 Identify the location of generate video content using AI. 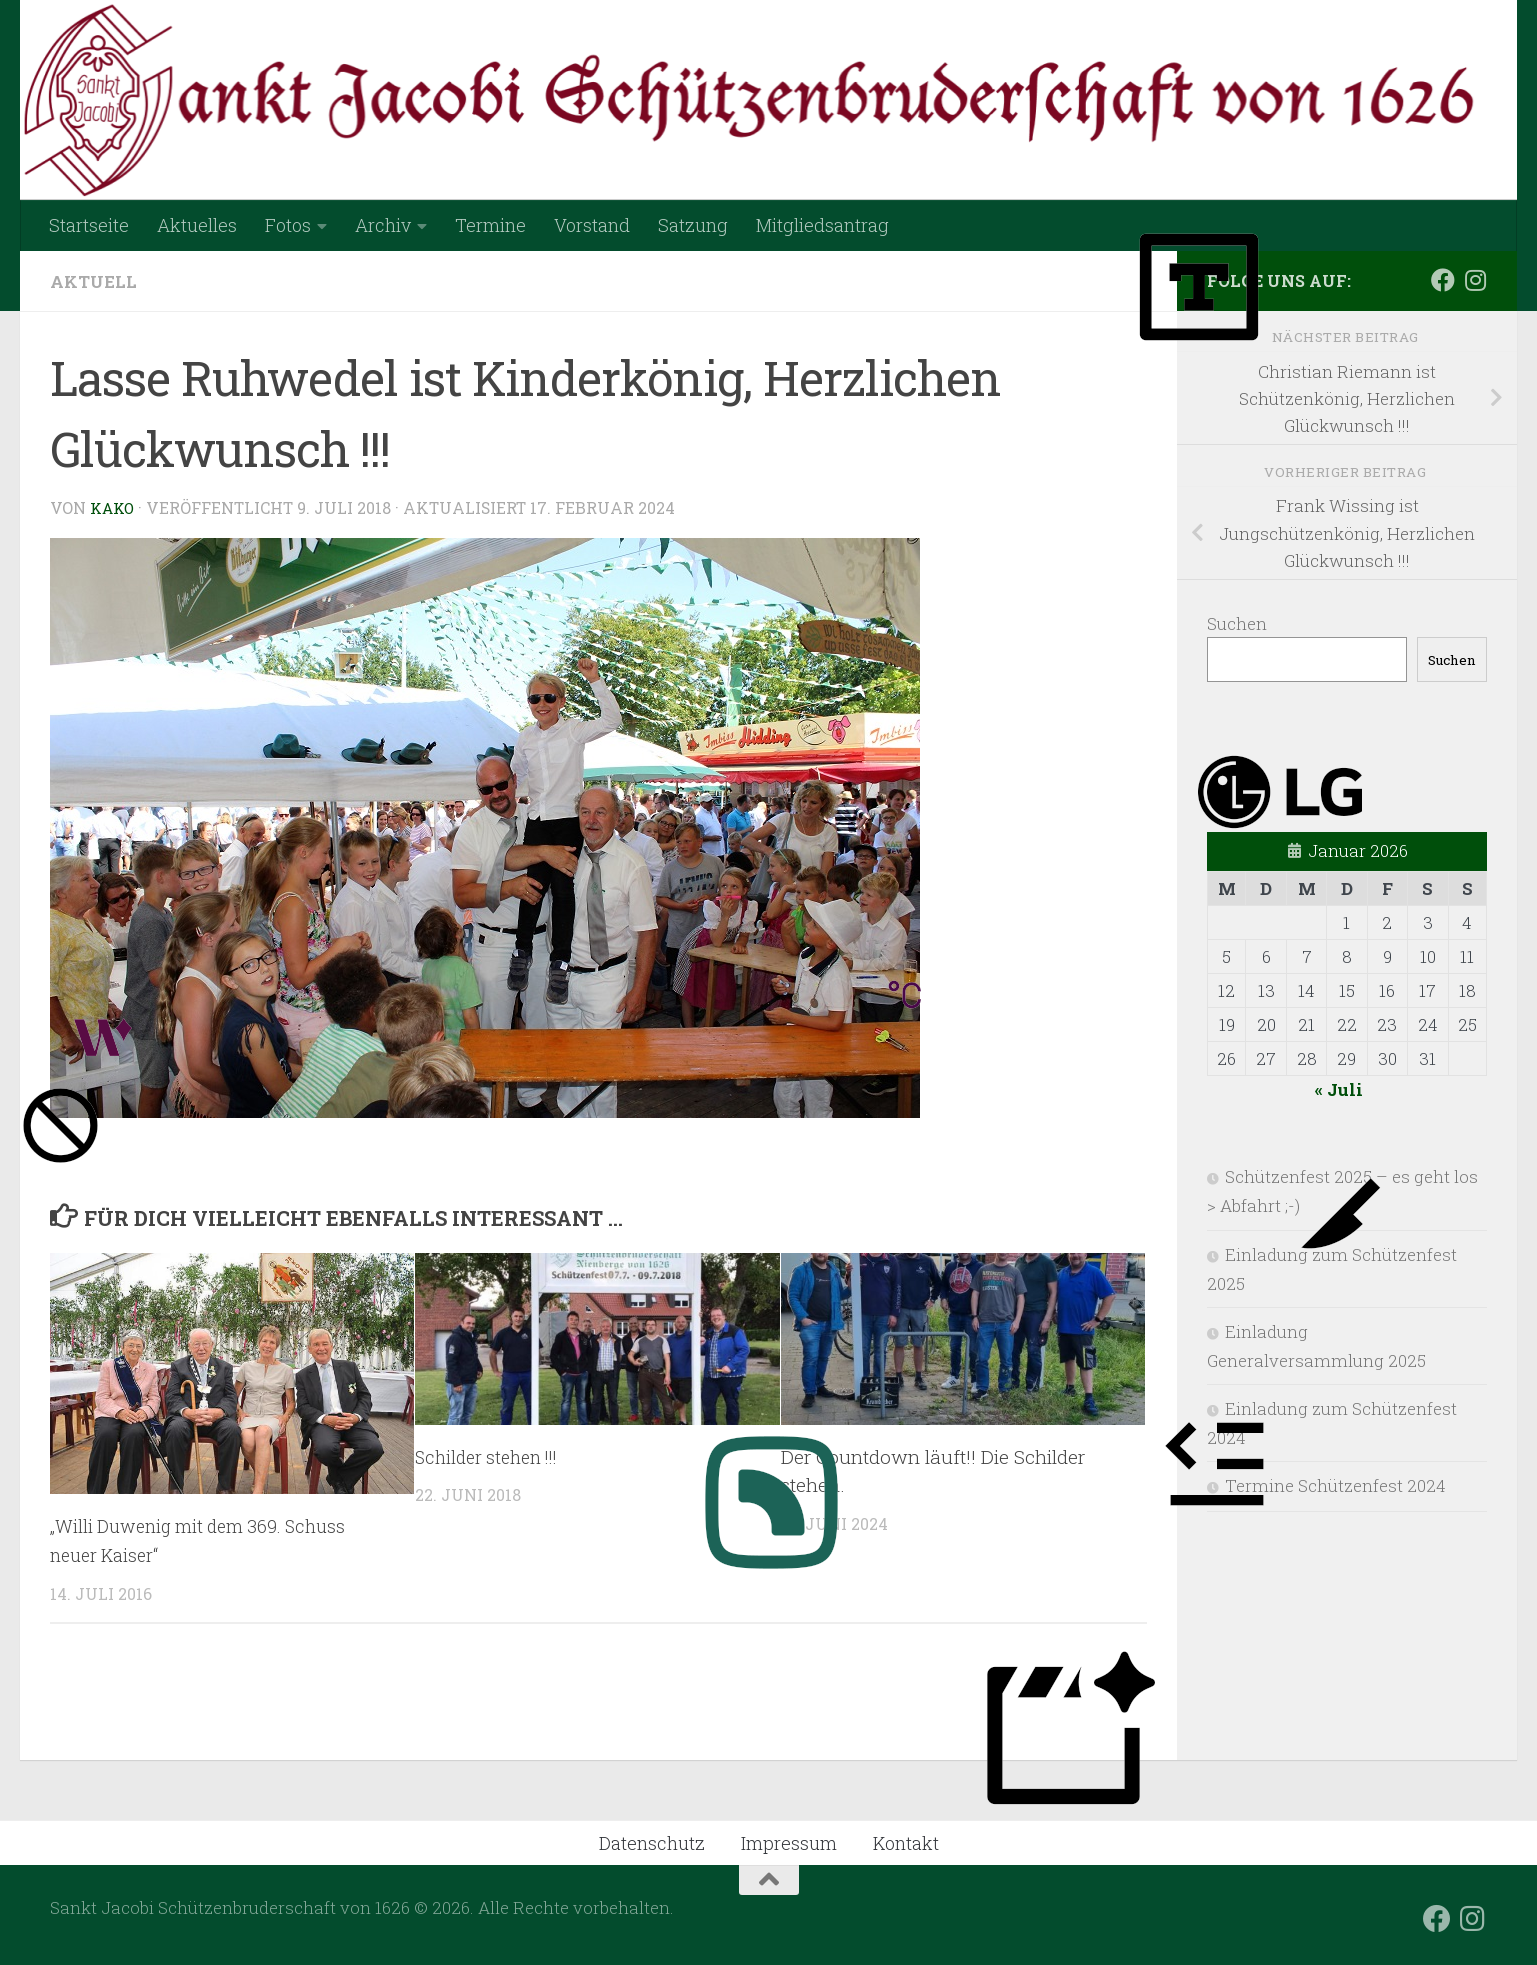
(1063, 1735).